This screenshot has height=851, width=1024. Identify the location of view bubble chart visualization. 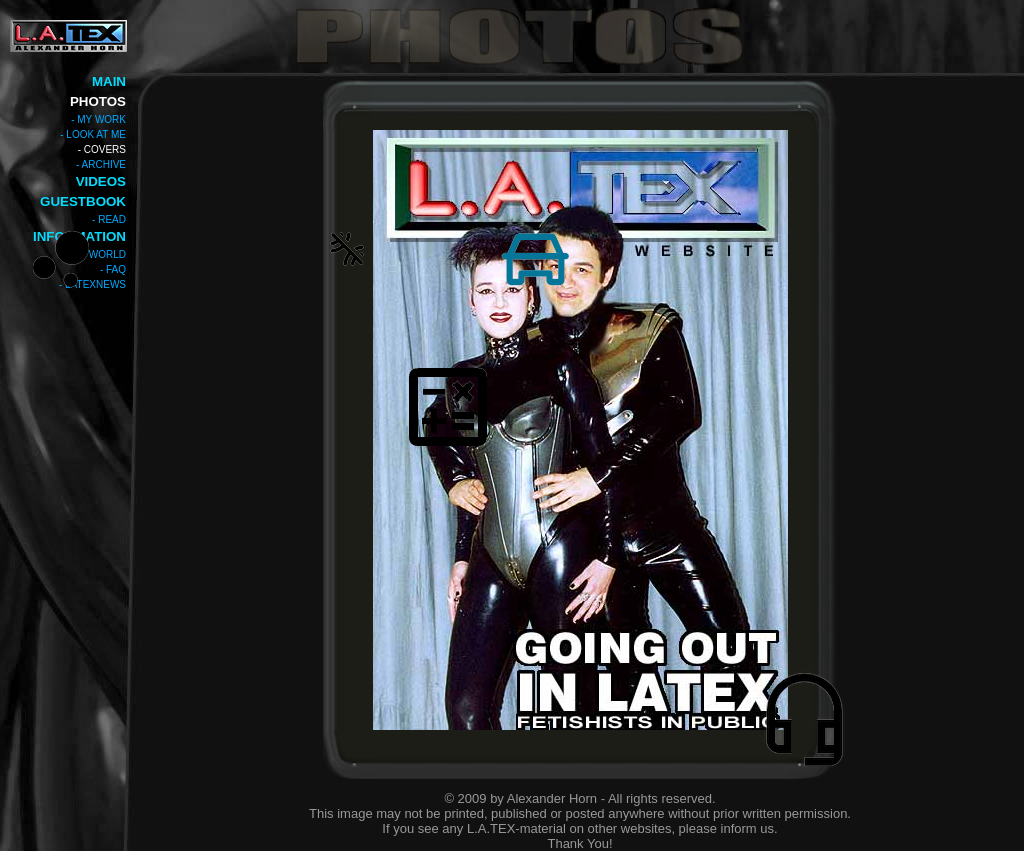
(61, 259).